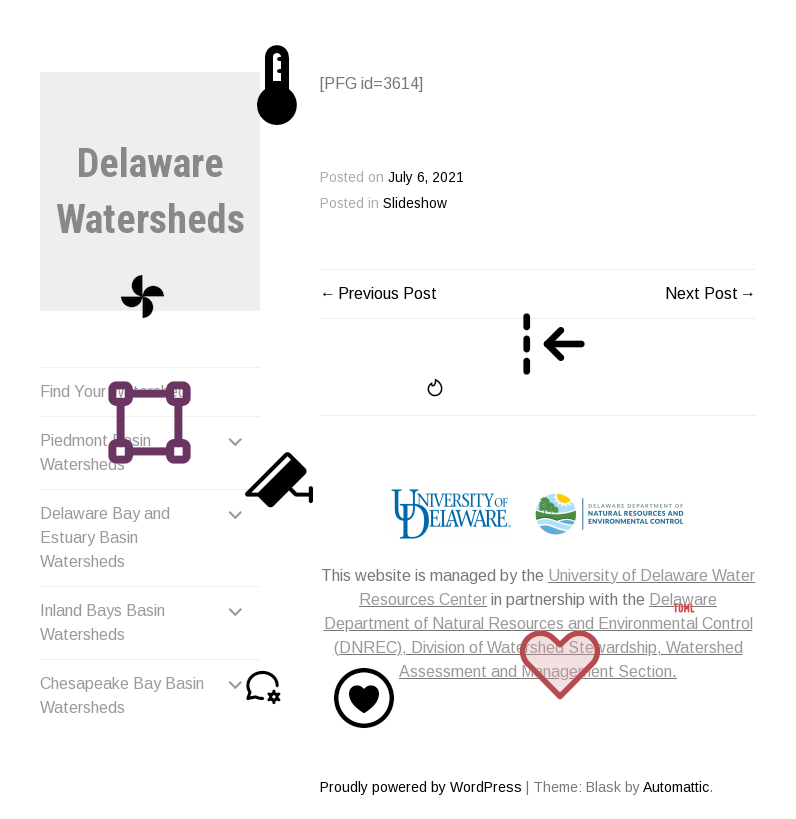  Describe the element at coordinates (262, 685) in the screenshot. I see `access message settings` at that location.